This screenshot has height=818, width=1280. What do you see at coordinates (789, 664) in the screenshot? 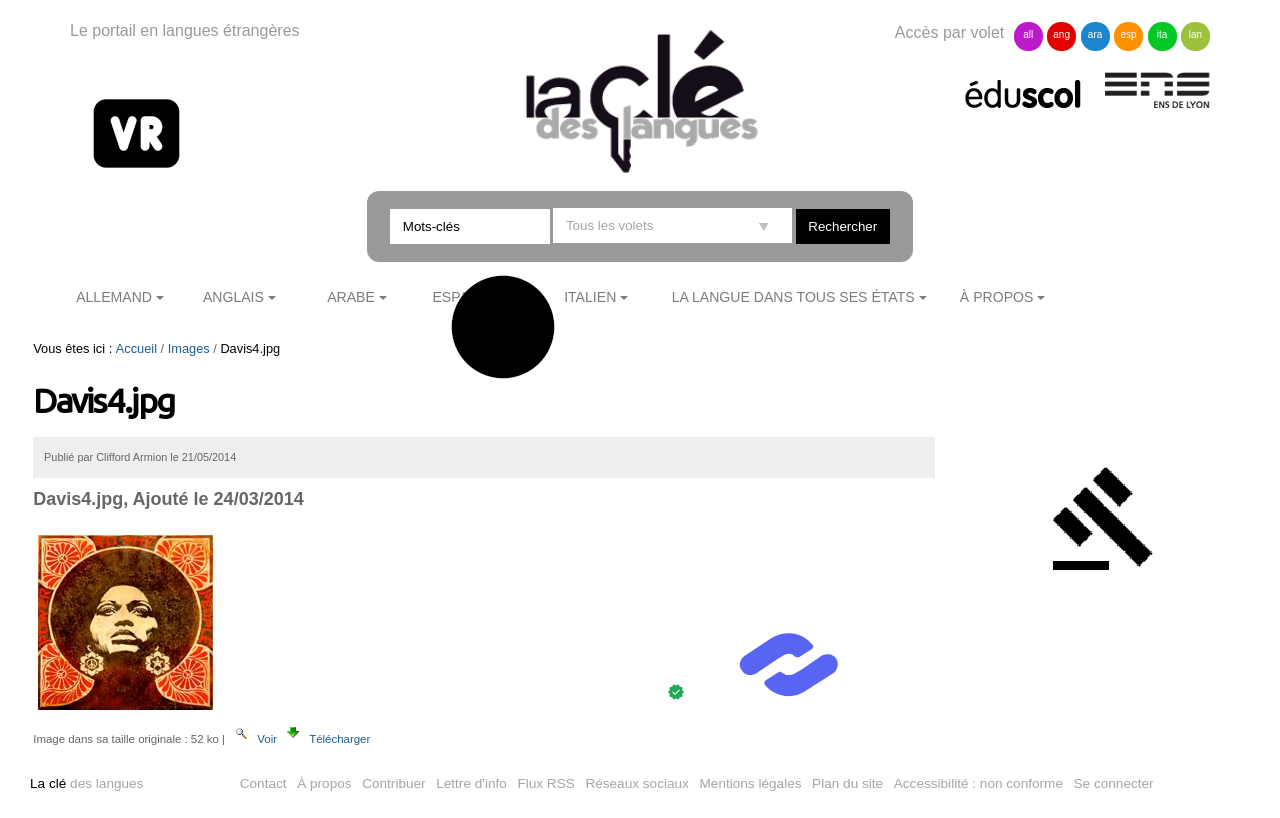
I see `indicates a discord partnered server owner` at bounding box center [789, 664].